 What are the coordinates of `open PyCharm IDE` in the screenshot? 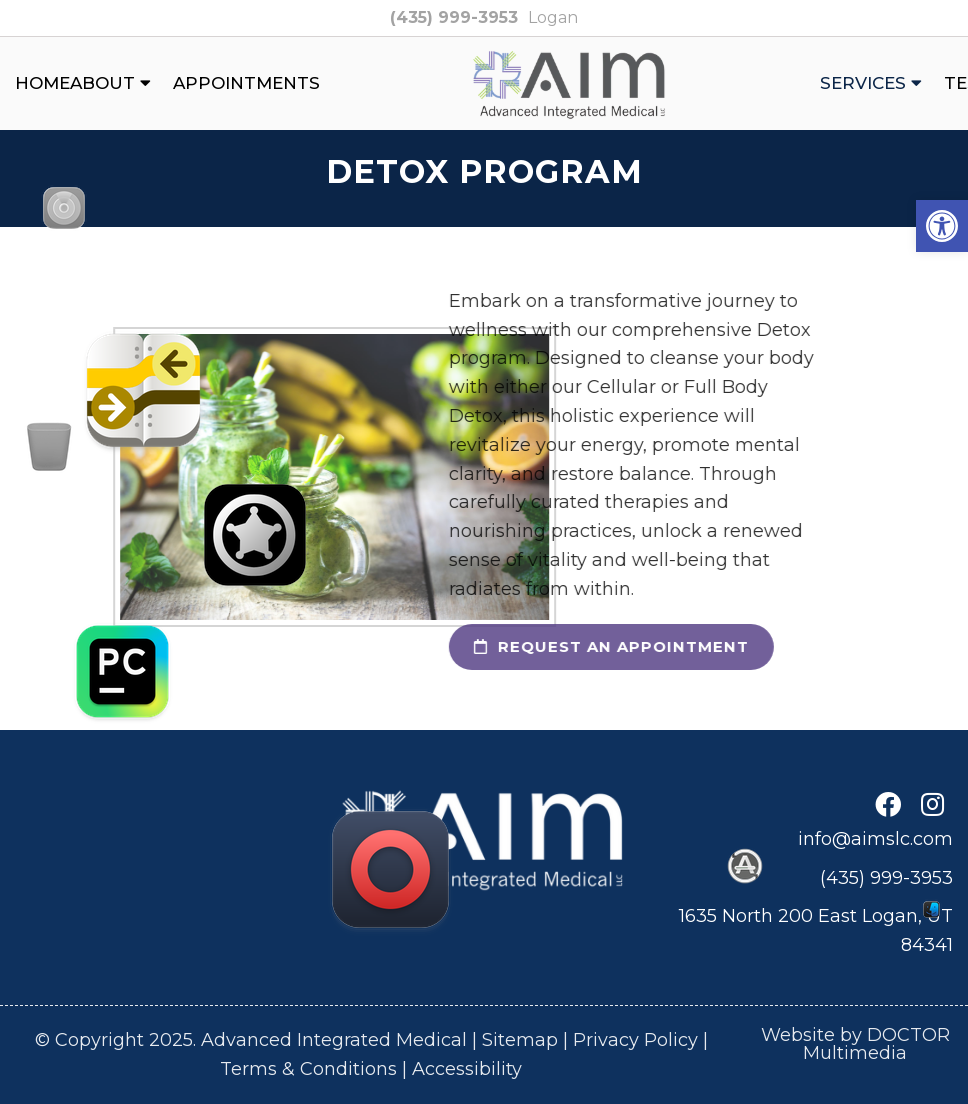 It's located at (122, 671).